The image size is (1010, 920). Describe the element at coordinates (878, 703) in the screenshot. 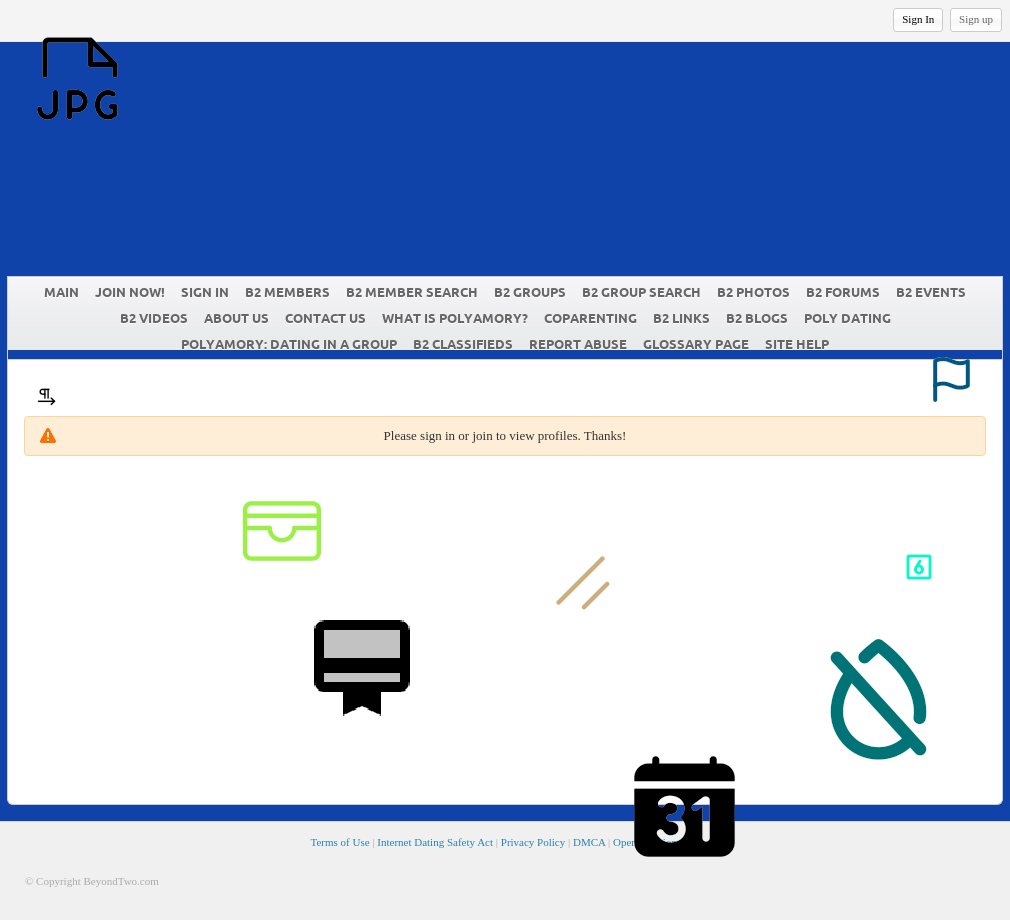

I see `disable water or liquid detection` at that location.